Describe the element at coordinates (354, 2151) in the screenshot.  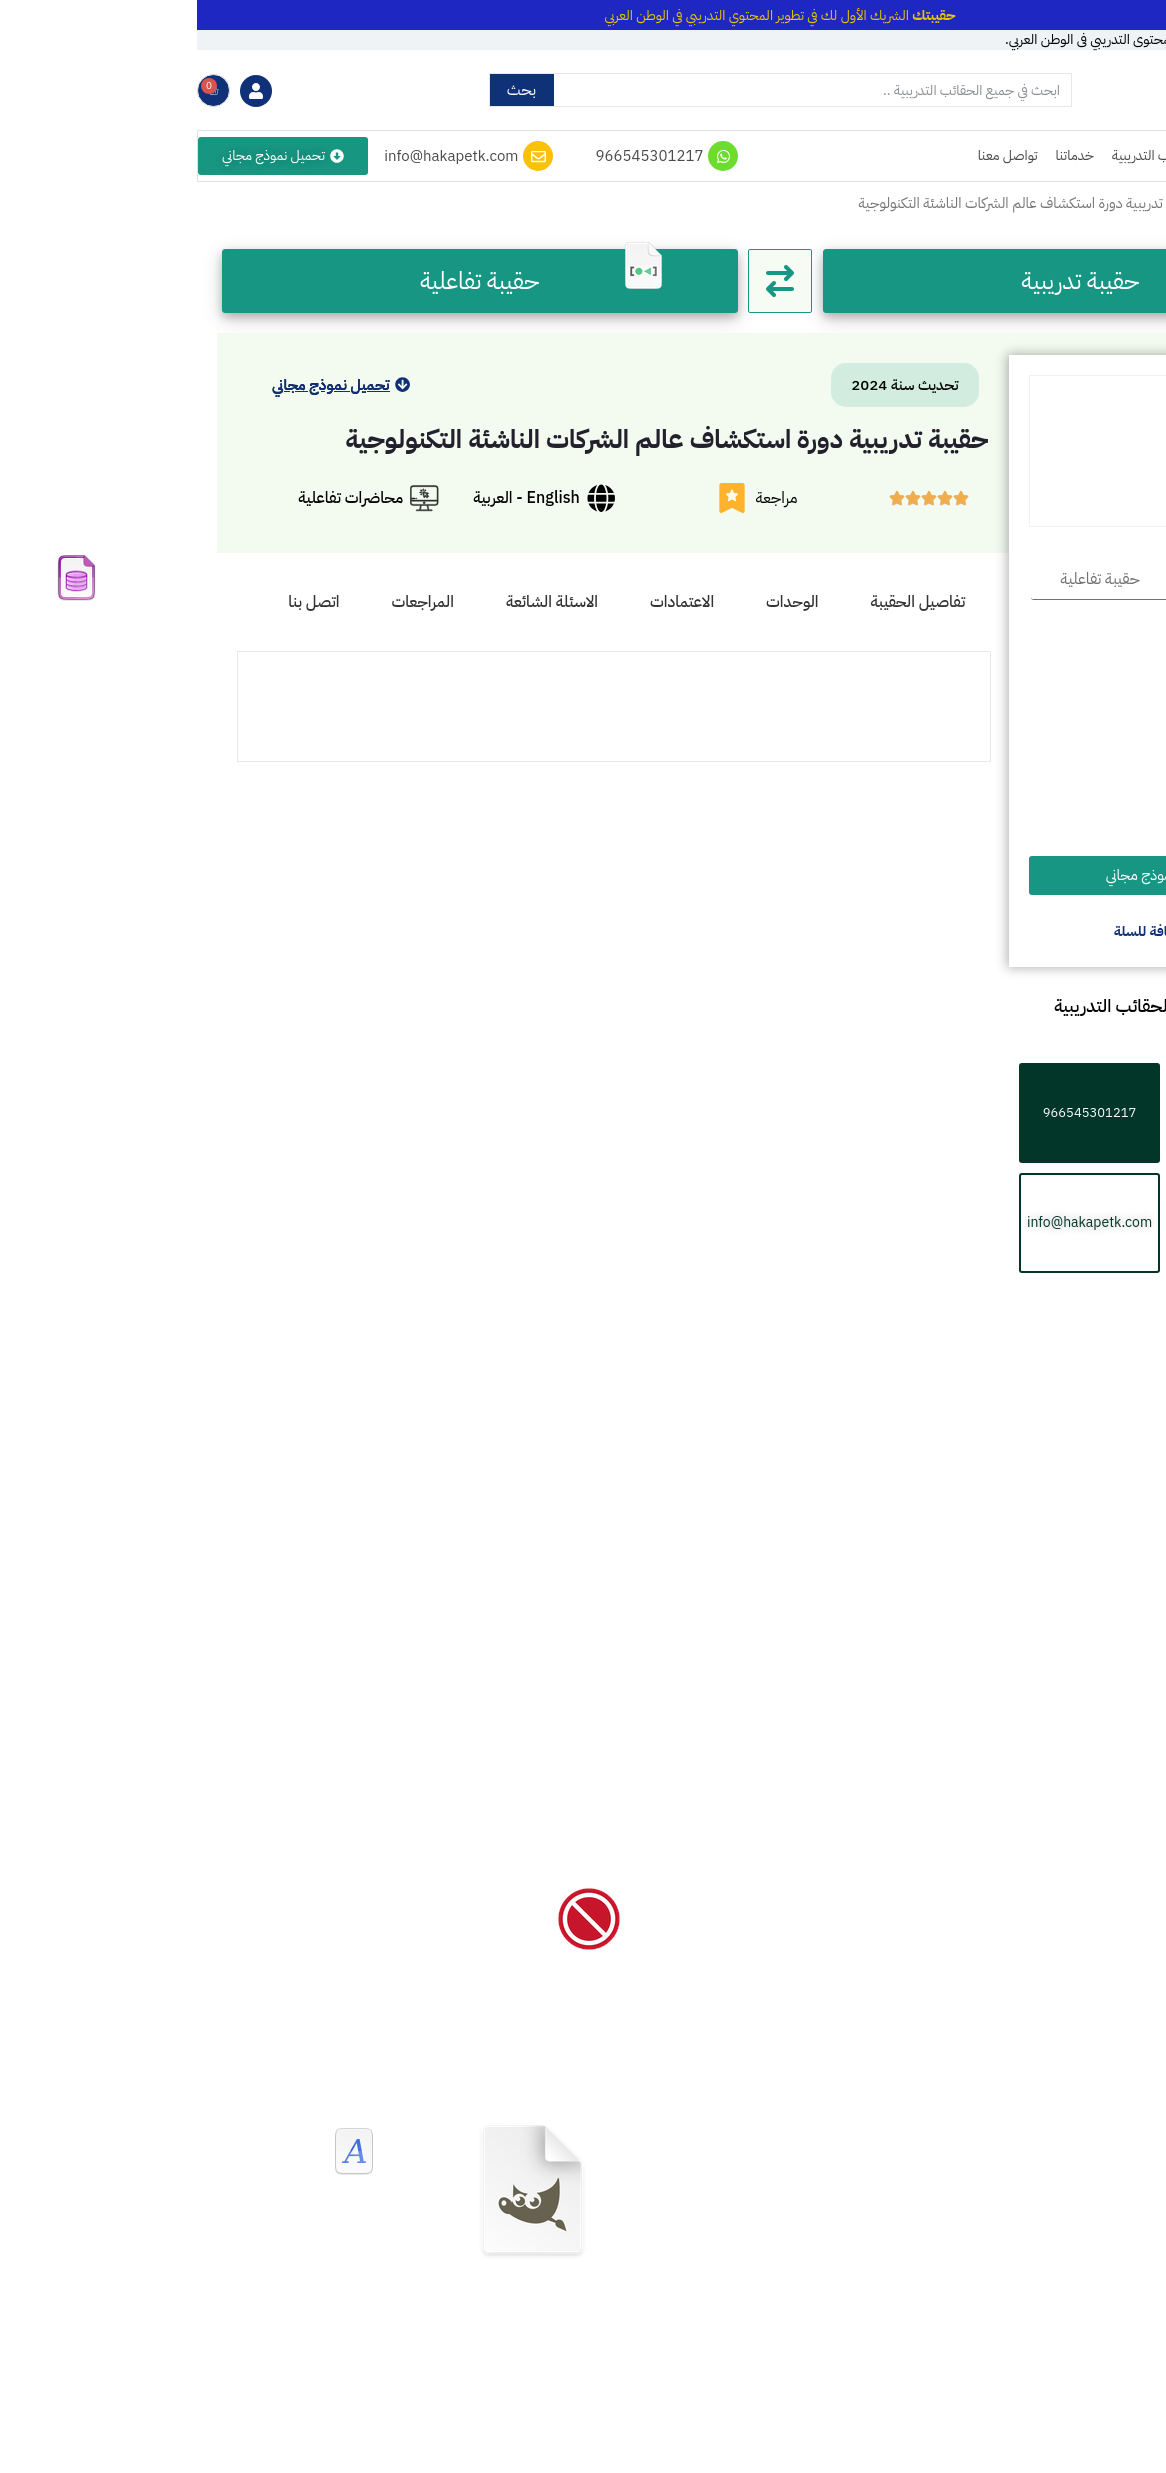
I see `a font file type indicator` at that location.